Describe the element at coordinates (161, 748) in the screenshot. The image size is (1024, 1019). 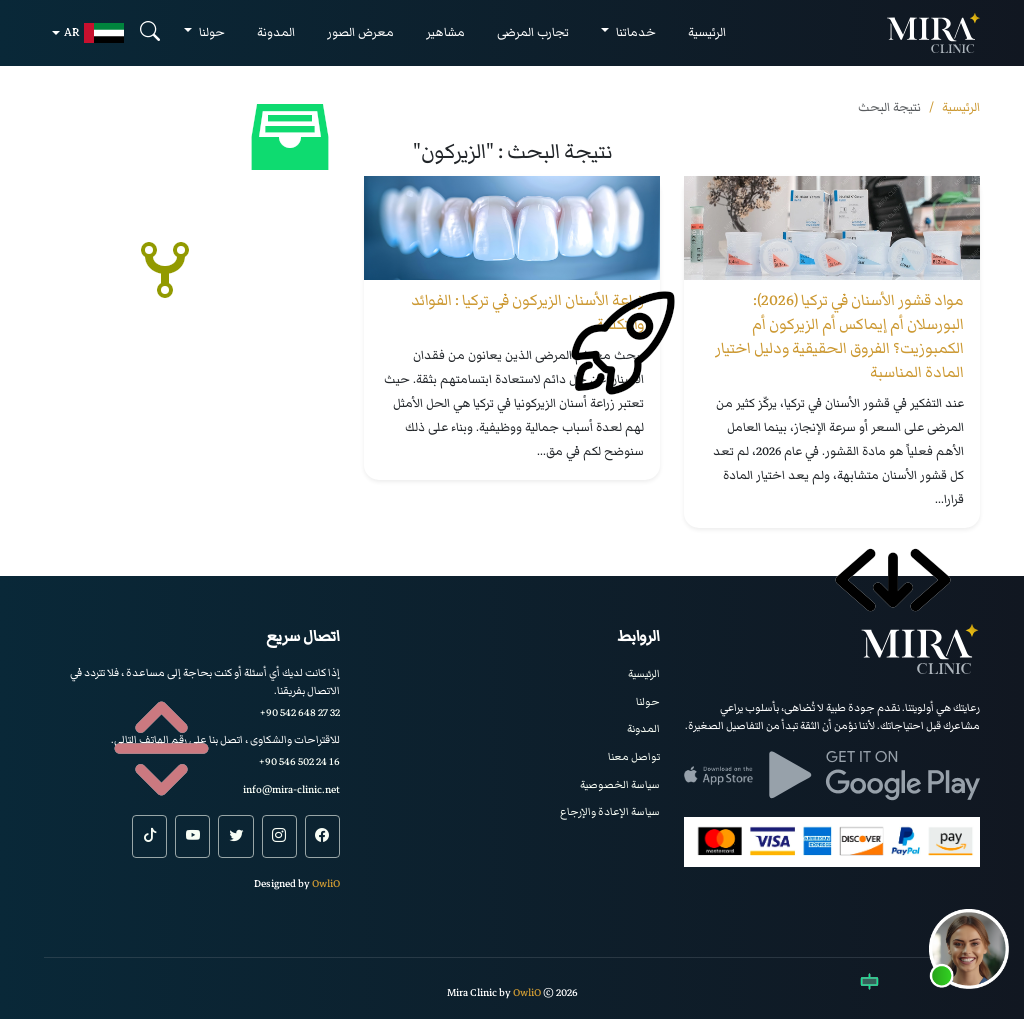
I see `insert a horizontal divider between content sections` at that location.